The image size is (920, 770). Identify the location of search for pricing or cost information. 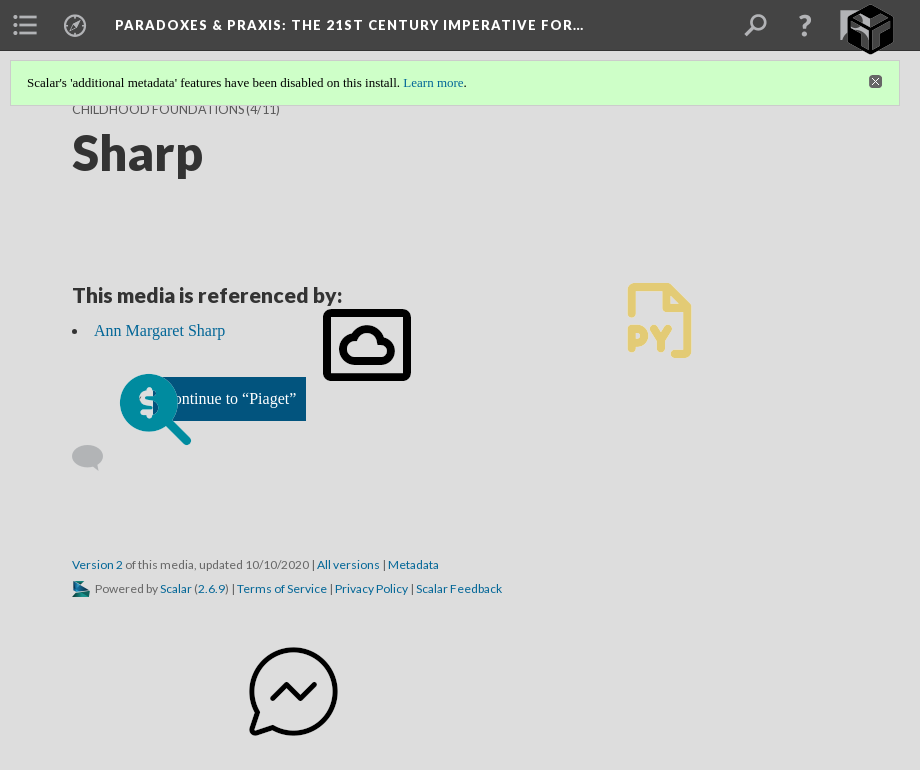
(155, 409).